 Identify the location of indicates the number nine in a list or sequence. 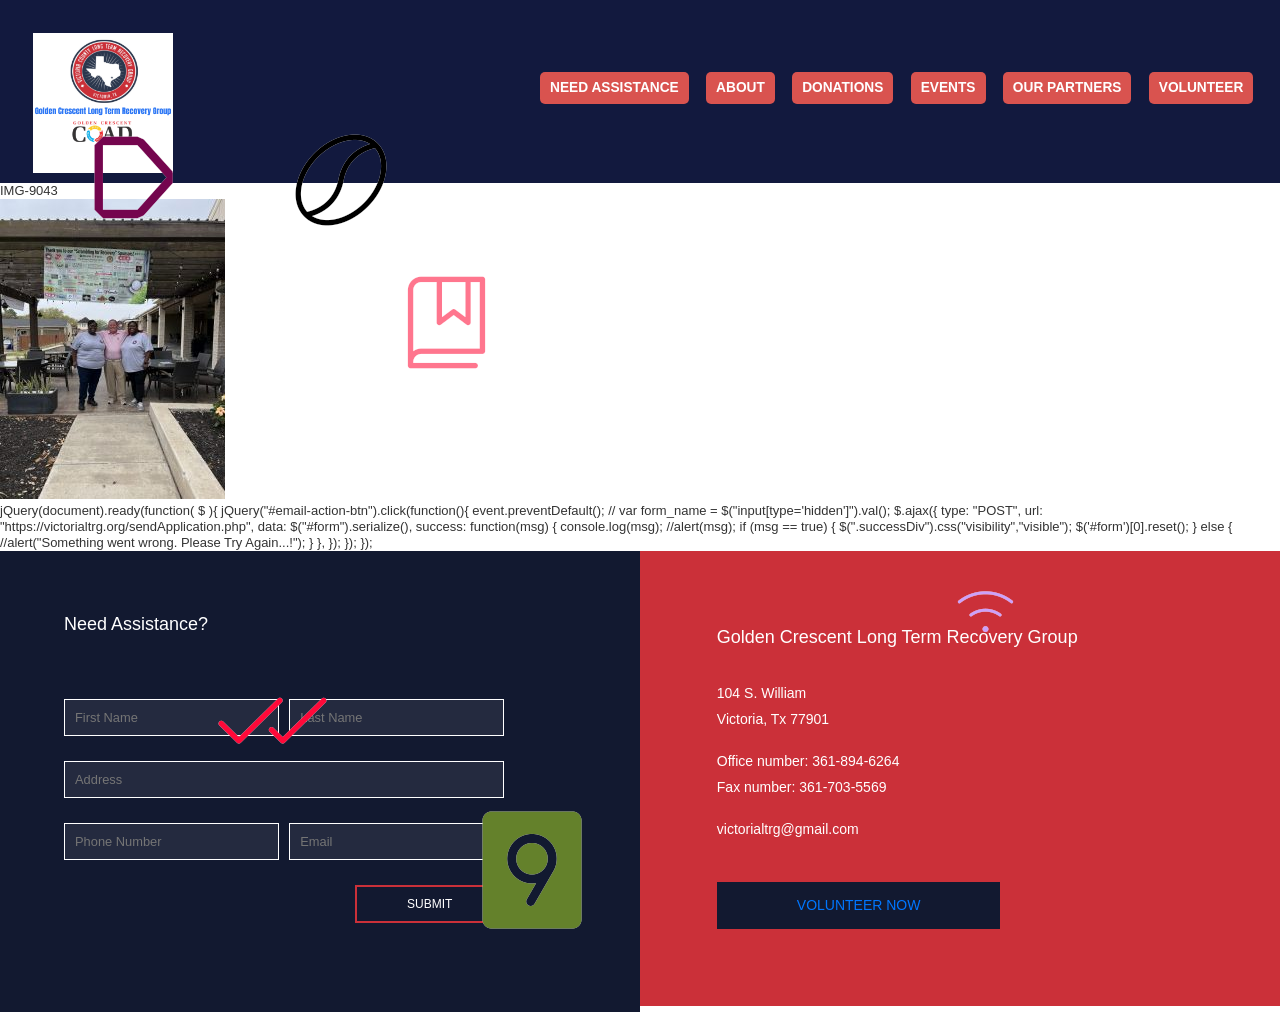
(532, 870).